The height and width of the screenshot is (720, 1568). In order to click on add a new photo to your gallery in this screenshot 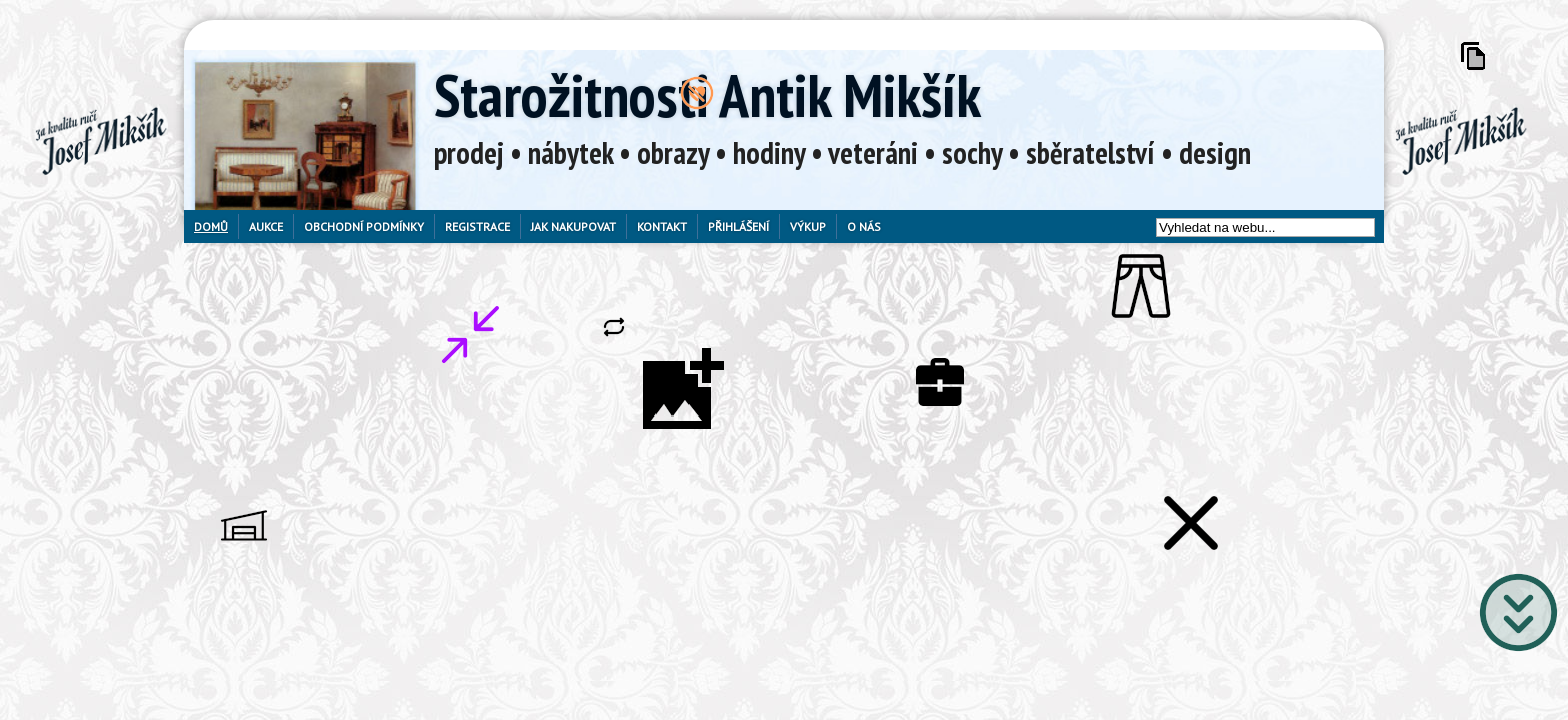, I will do `click(681, 391)`.